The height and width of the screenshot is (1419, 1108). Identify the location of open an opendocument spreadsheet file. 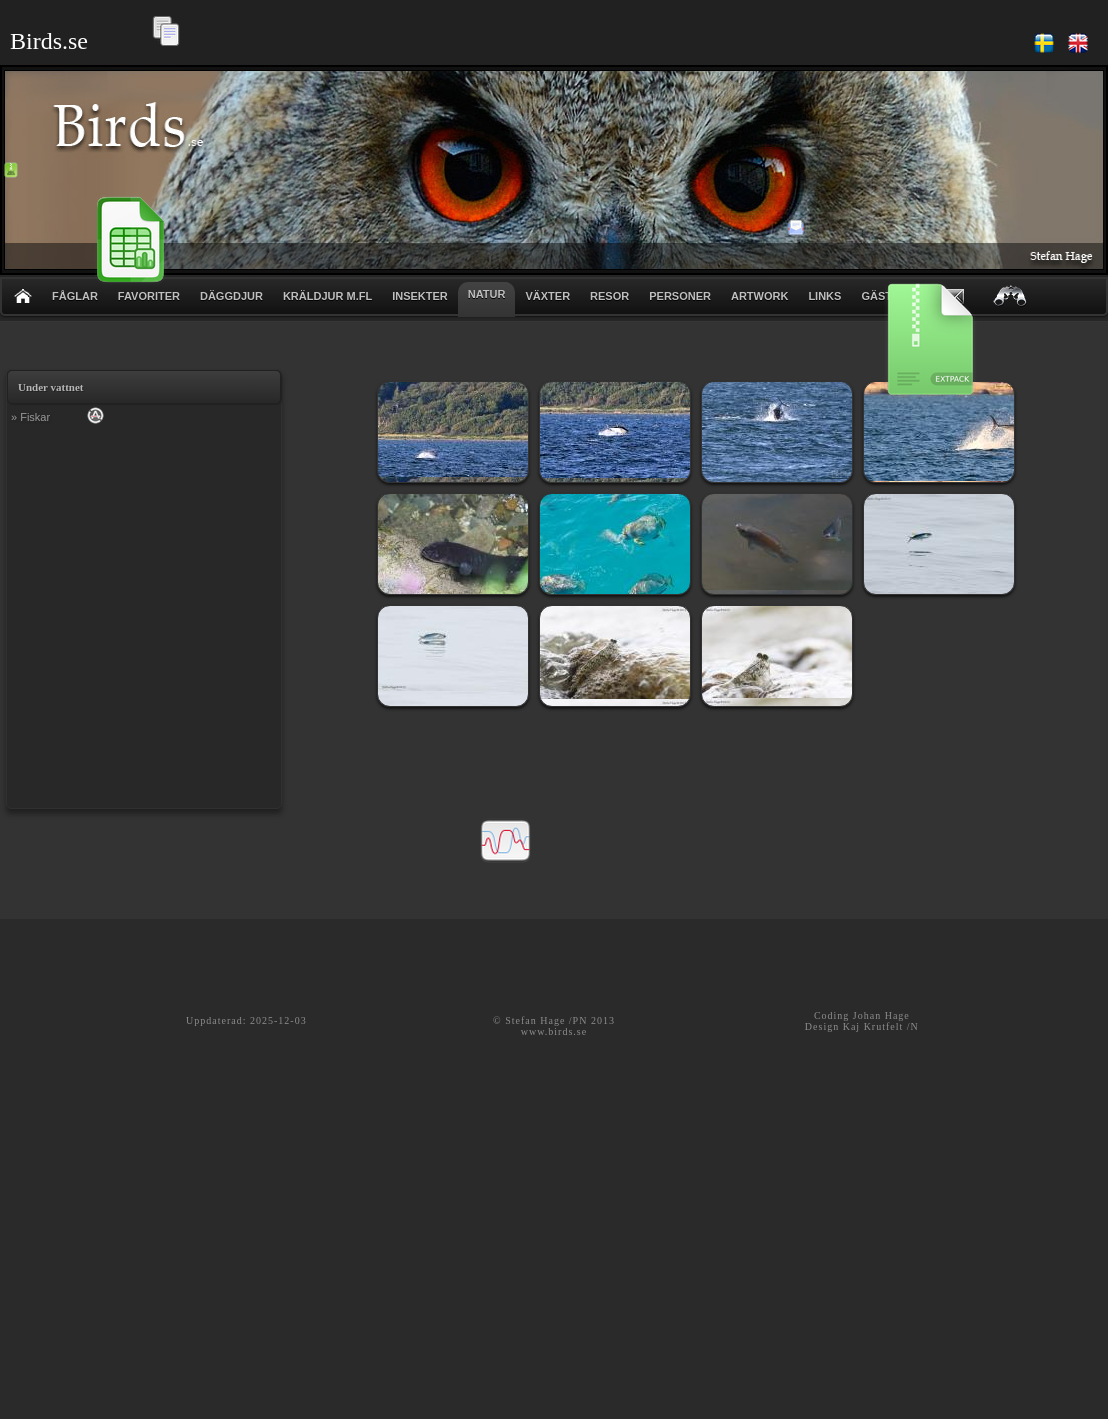
(130, 239).